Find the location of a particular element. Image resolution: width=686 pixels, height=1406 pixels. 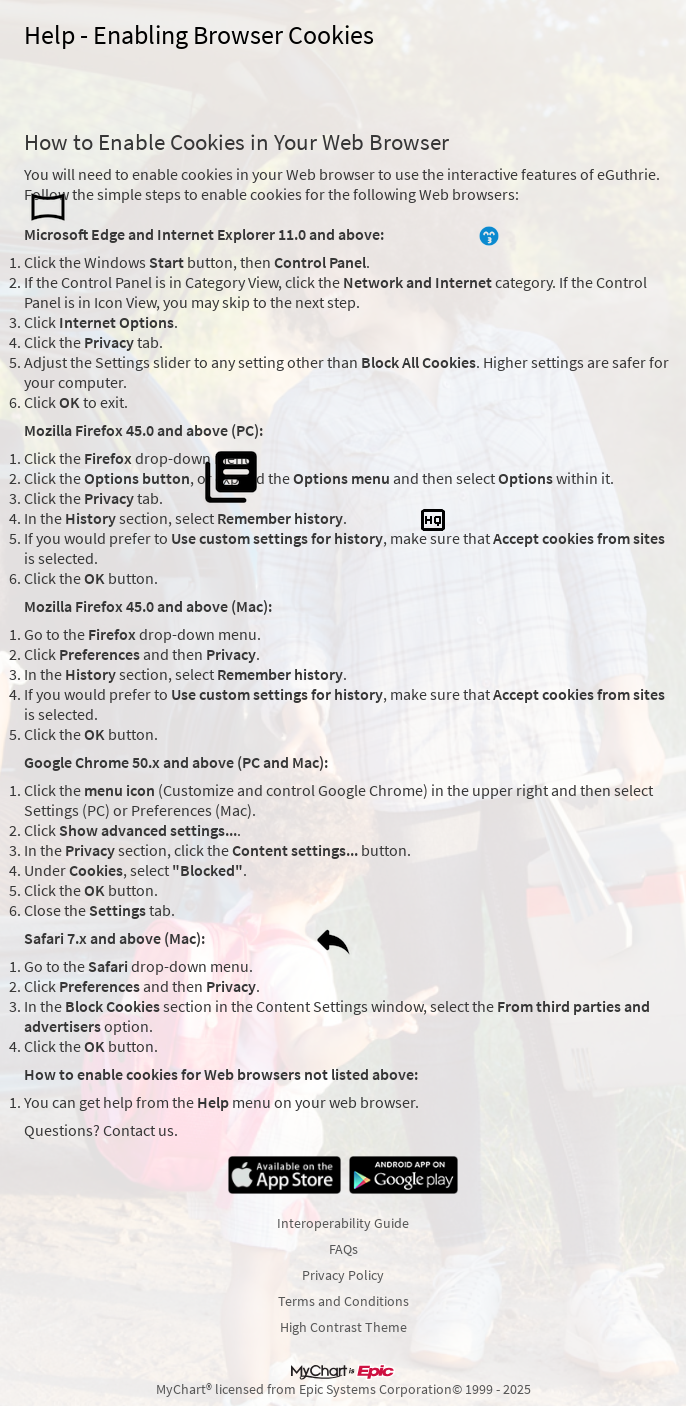

indicates high quality media or streaming option is located at coordinates (433, 520).